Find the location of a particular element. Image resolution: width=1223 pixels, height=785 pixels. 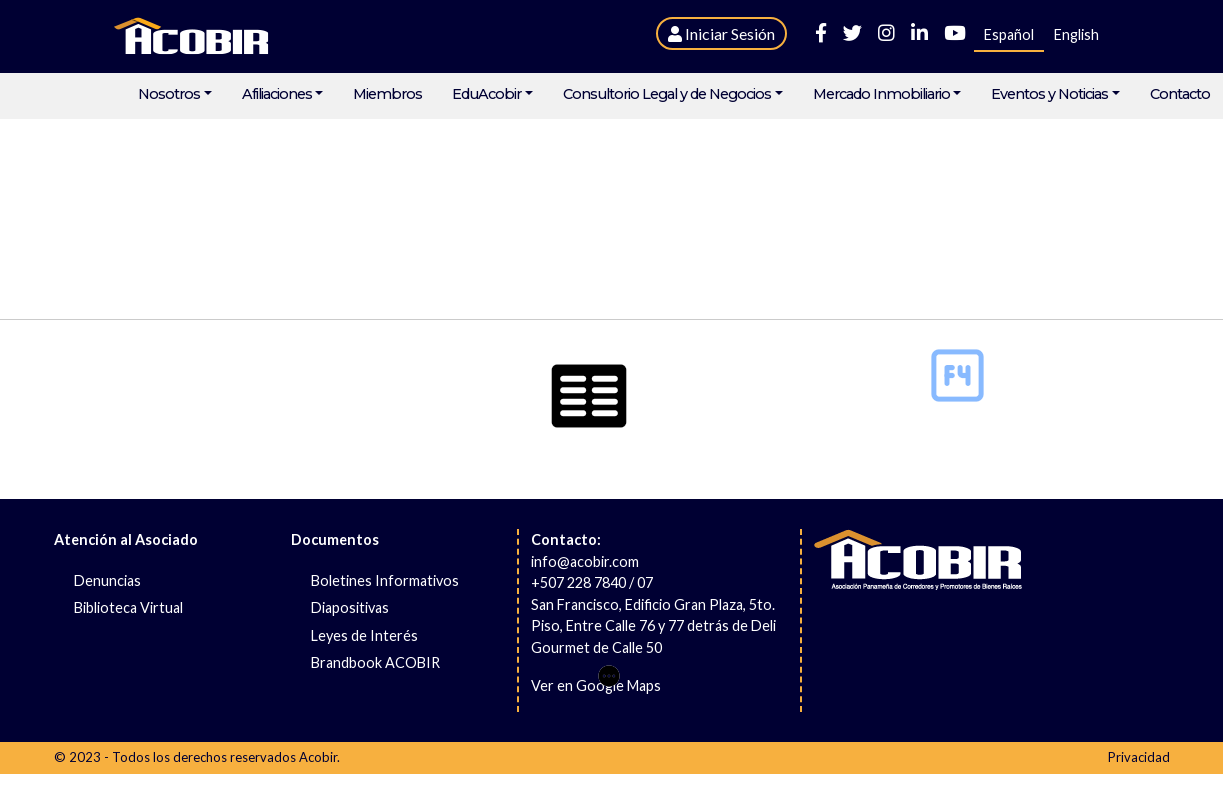

press F4 keyboard shortcut is located at coordinates (957, 375).